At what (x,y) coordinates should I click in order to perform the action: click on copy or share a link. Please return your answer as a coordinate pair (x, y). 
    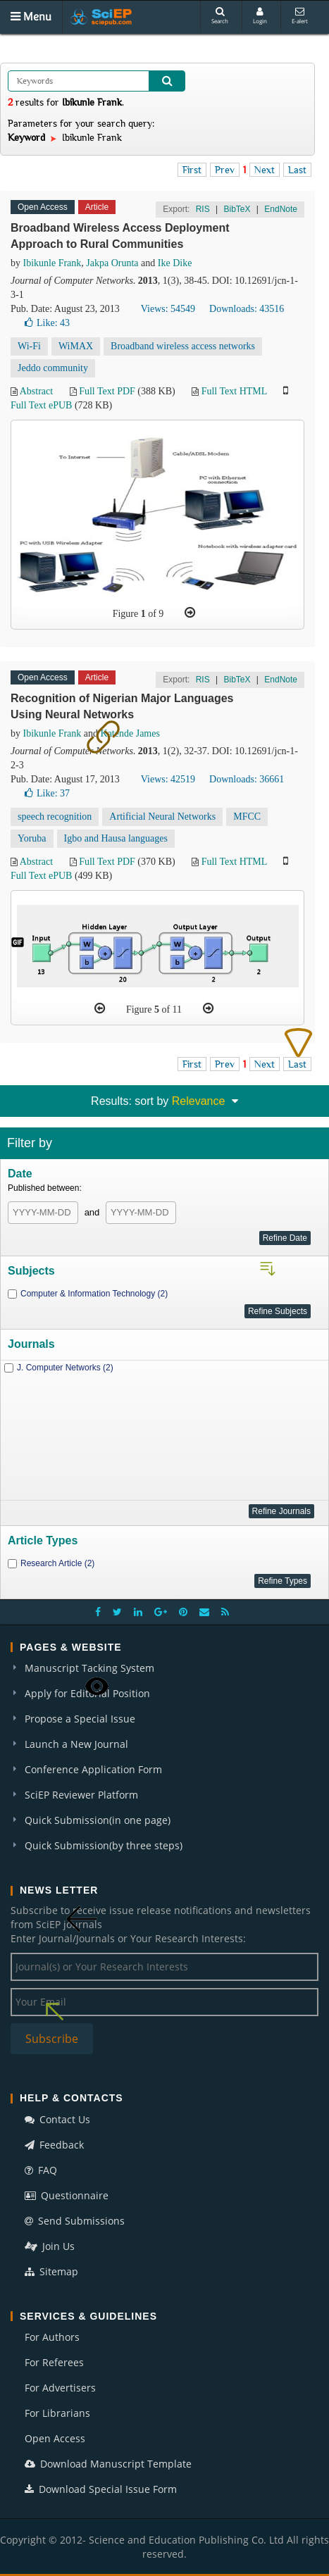
    Looking at the image, I should click on (103, 737).